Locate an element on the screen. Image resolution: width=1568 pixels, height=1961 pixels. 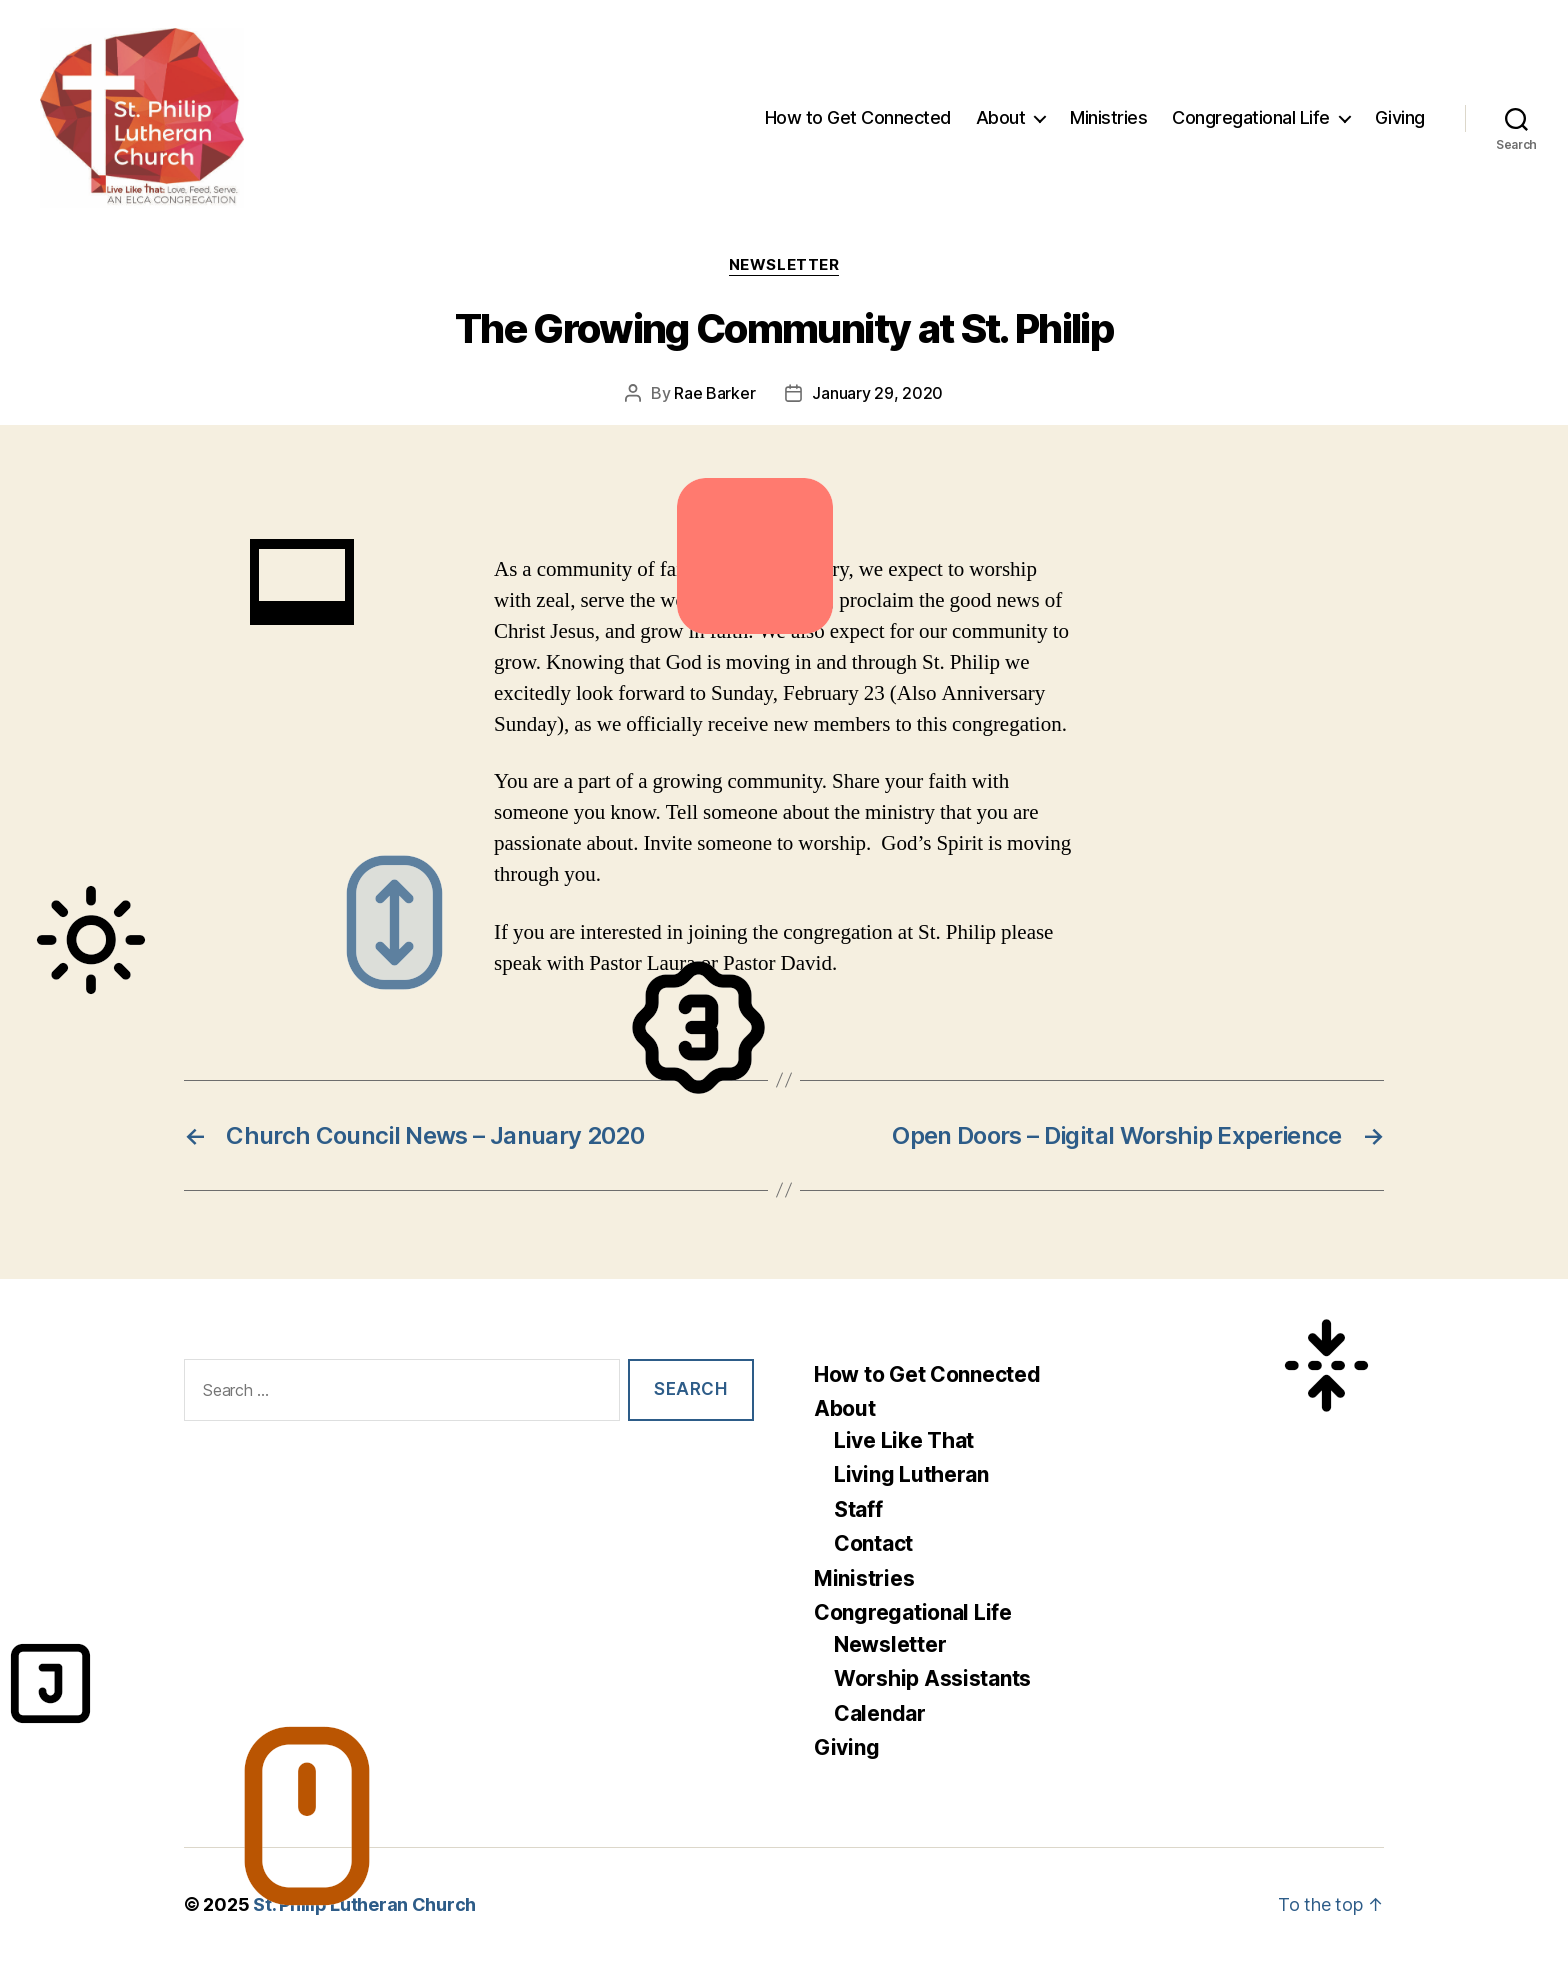
stop media playback is located at coordinates (755, 556).